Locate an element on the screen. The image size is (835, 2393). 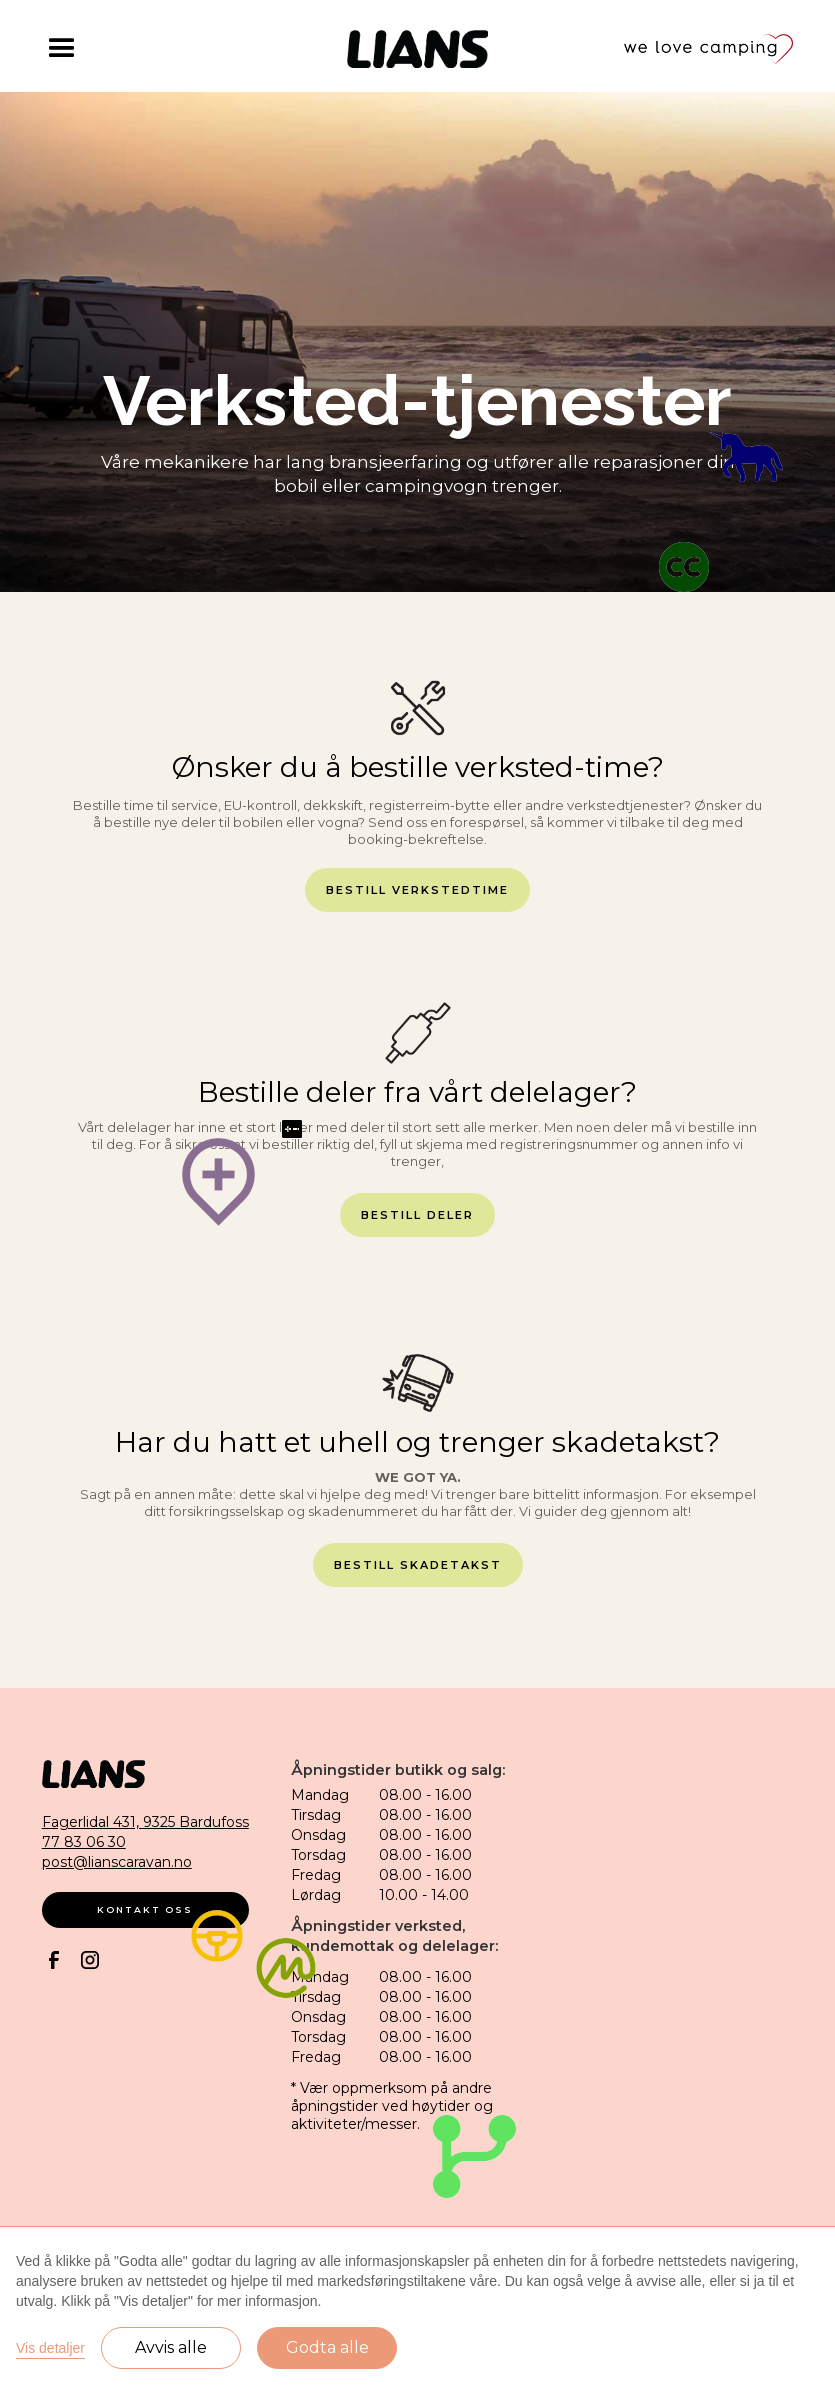
access driving or navigation mode is located at coordinates (217, 1936).